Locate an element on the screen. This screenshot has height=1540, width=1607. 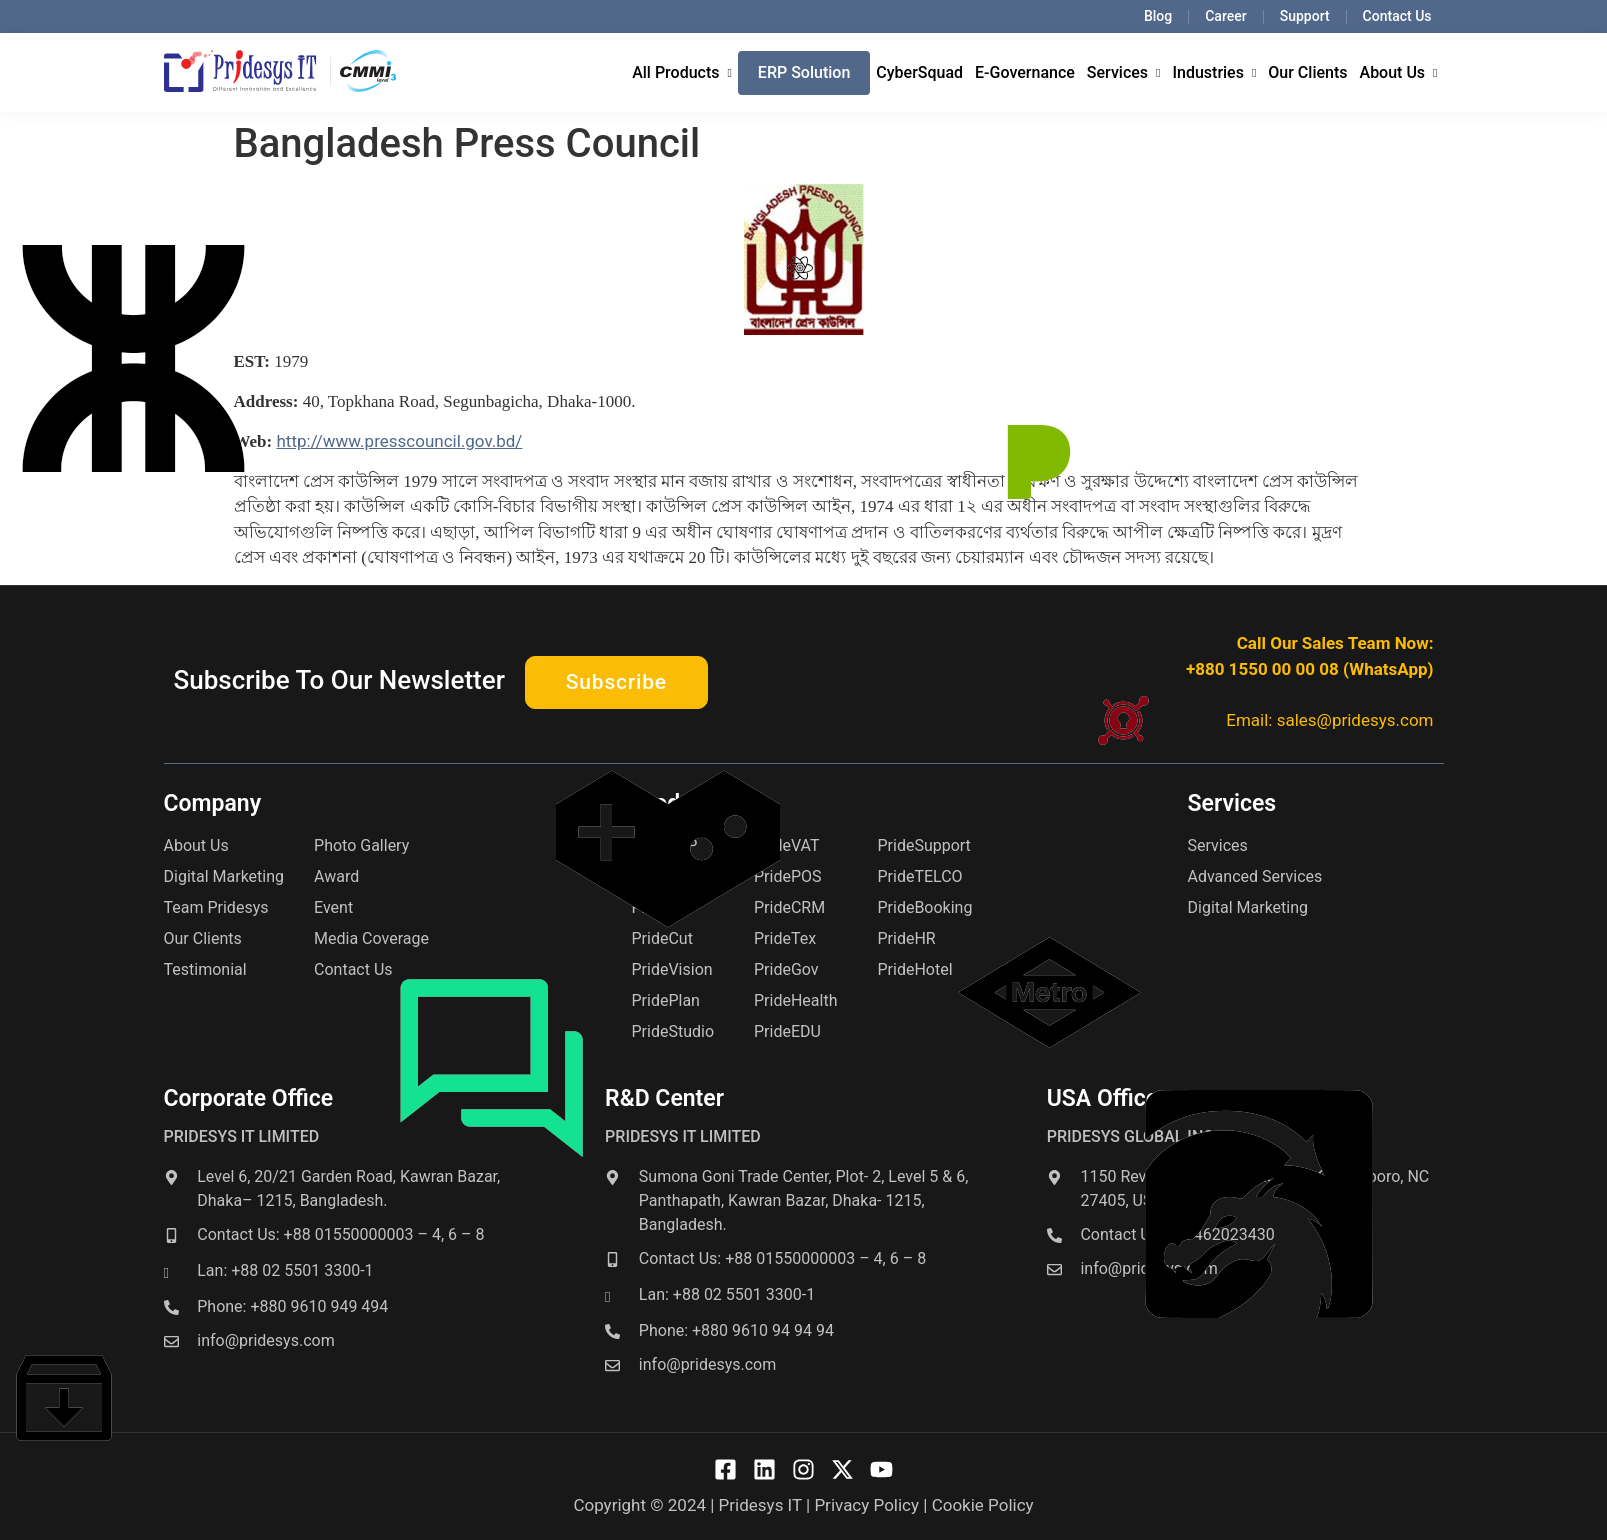
keycdn logo - a content delivery network service is located at coordinates (1123, 720).